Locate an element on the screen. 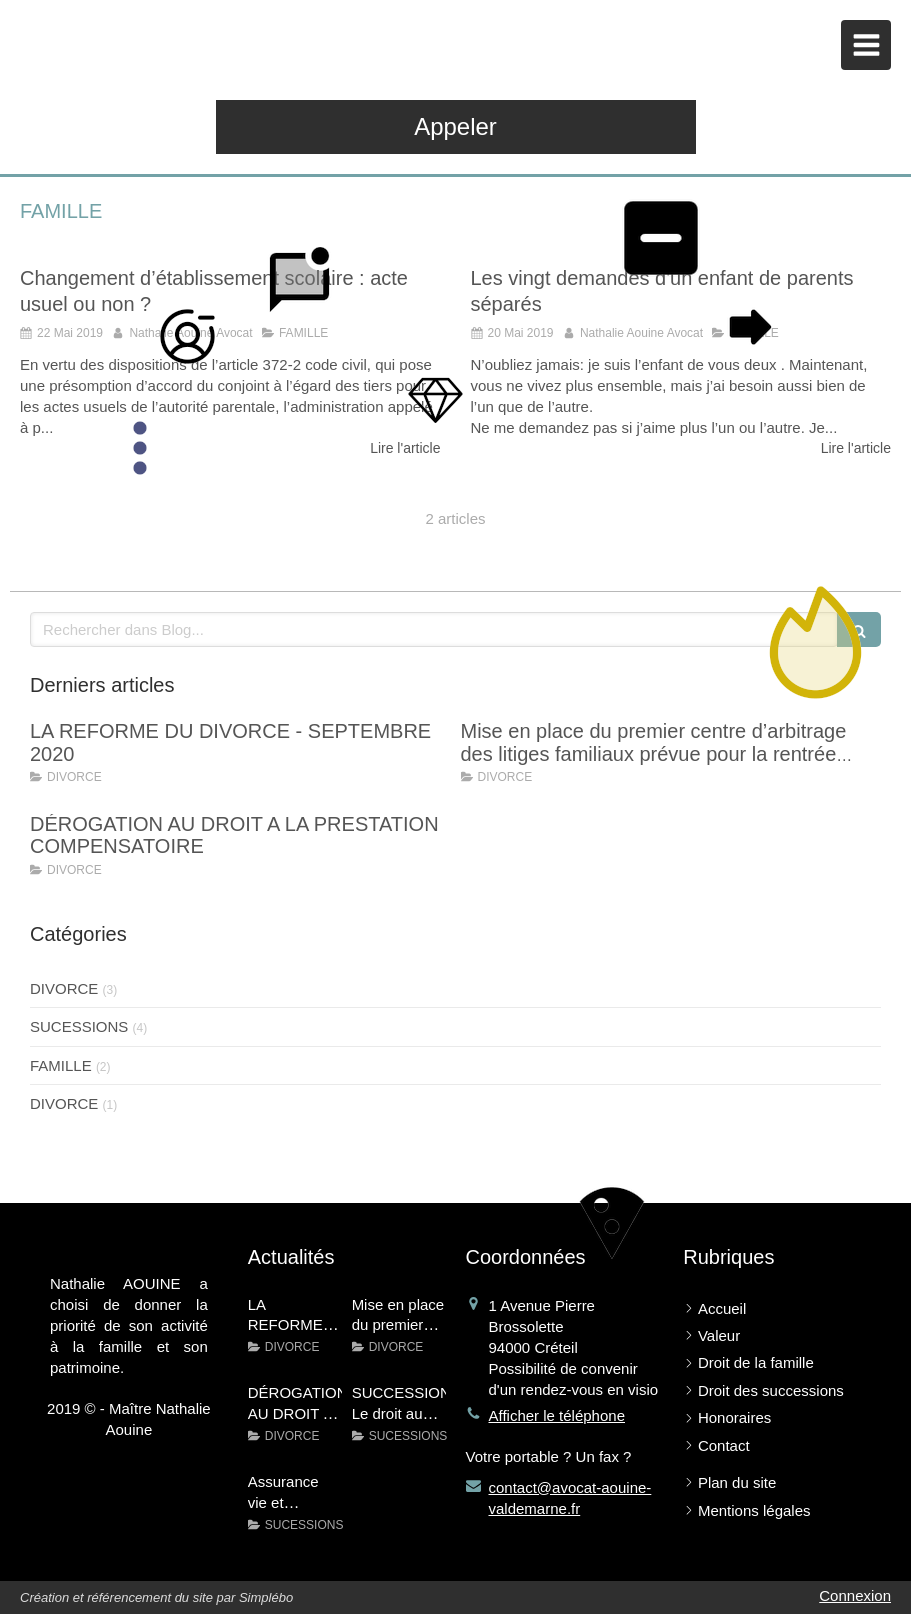 This screenshot has width=911, height=1614. open Sketch design application is located at coordinates (435, 399).